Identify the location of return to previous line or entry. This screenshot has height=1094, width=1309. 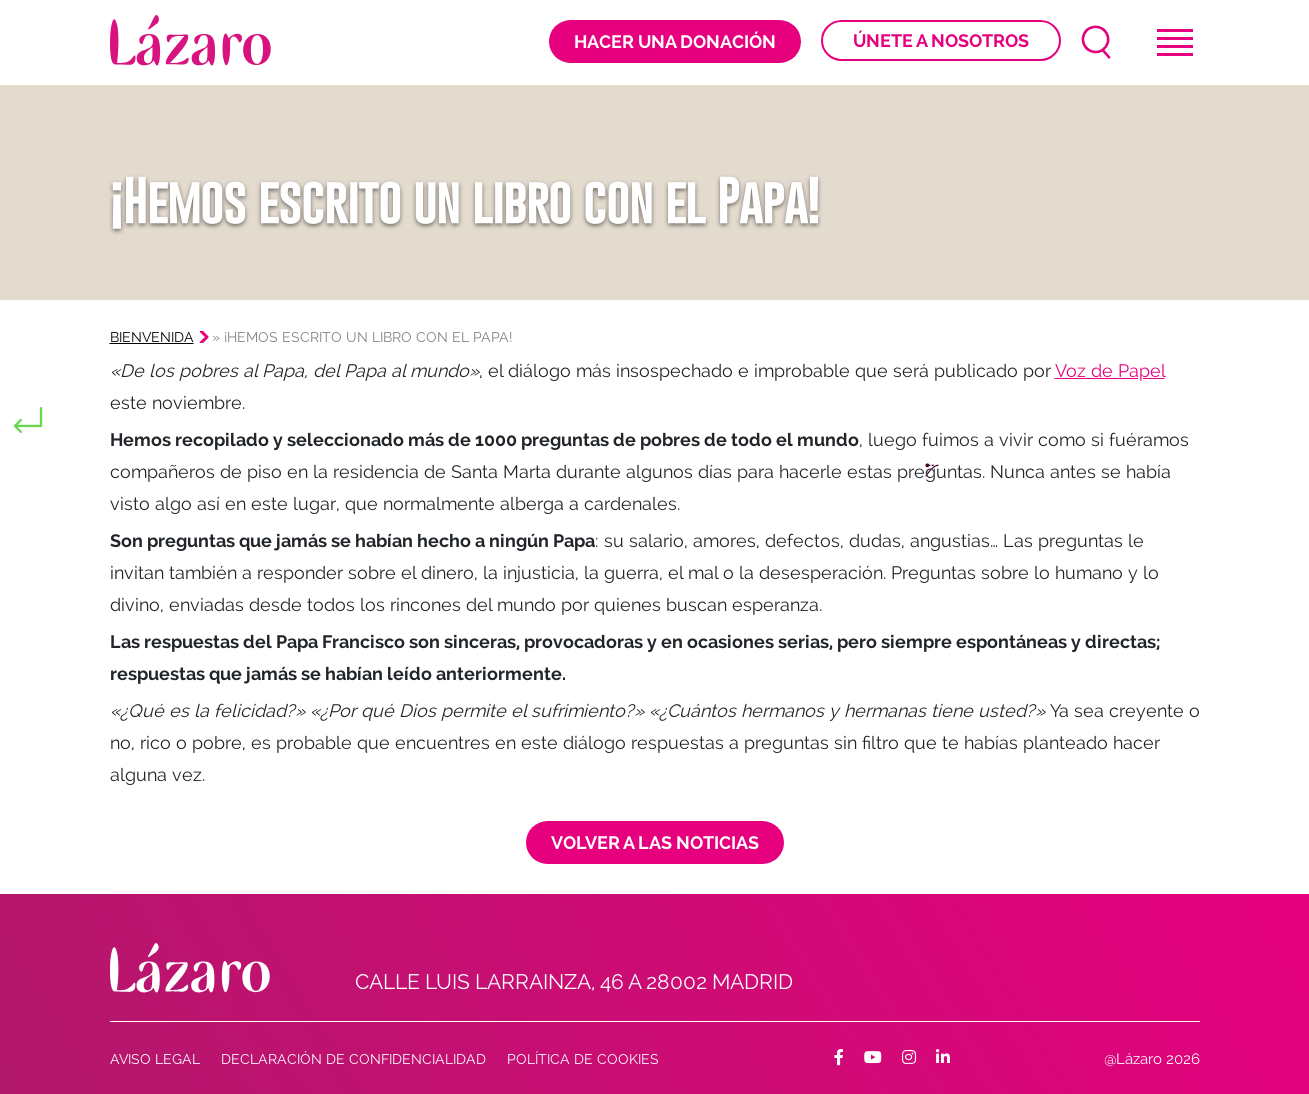
(28, 420).